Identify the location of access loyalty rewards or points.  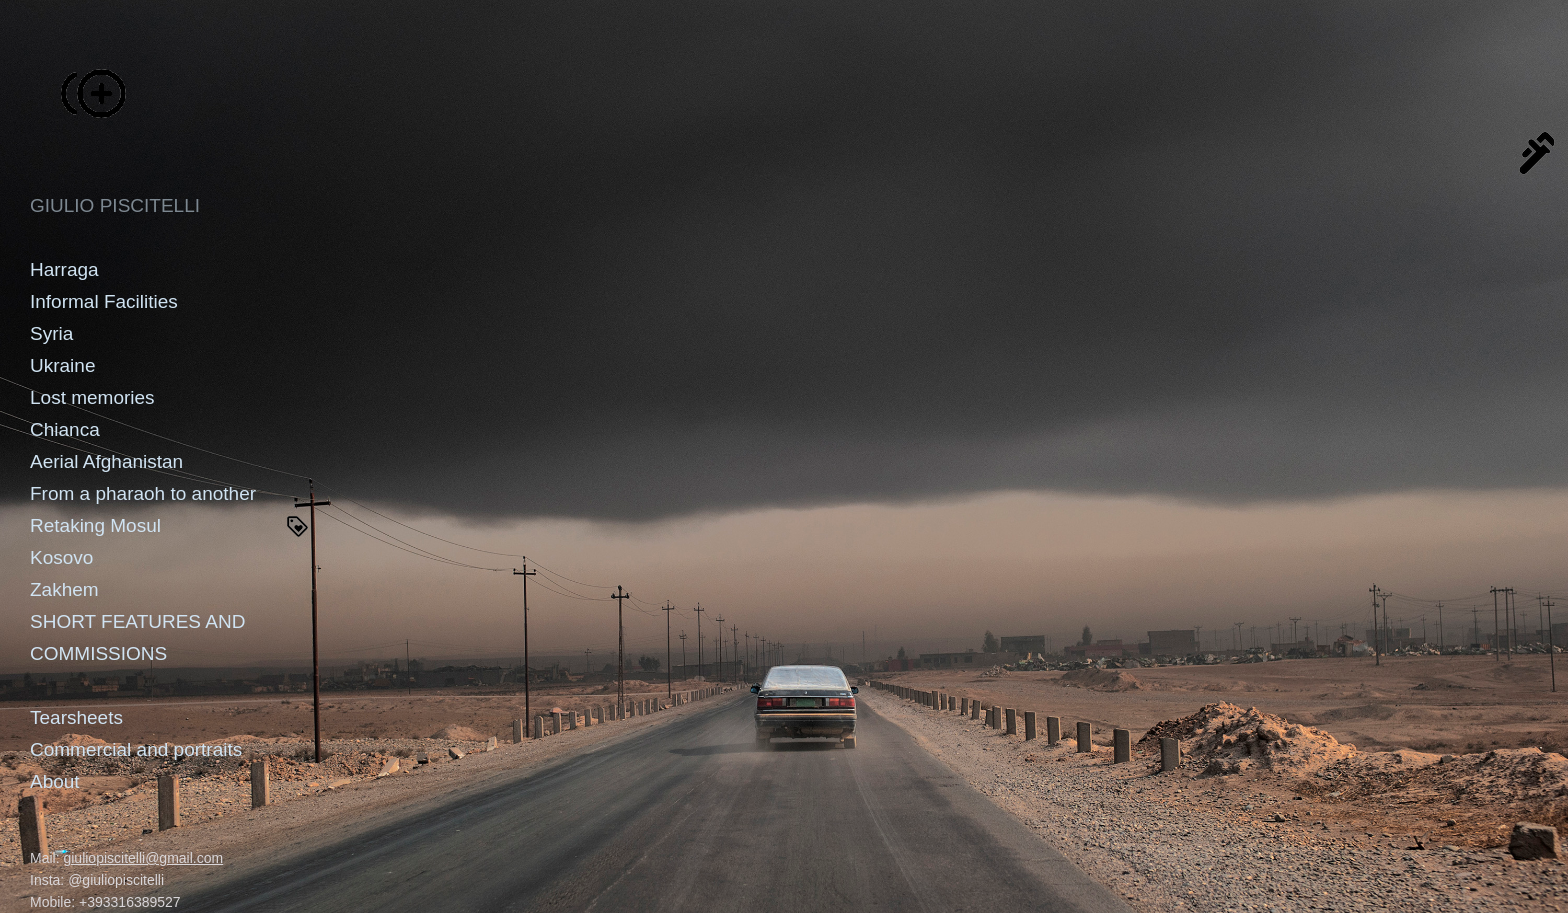
(297, 526).